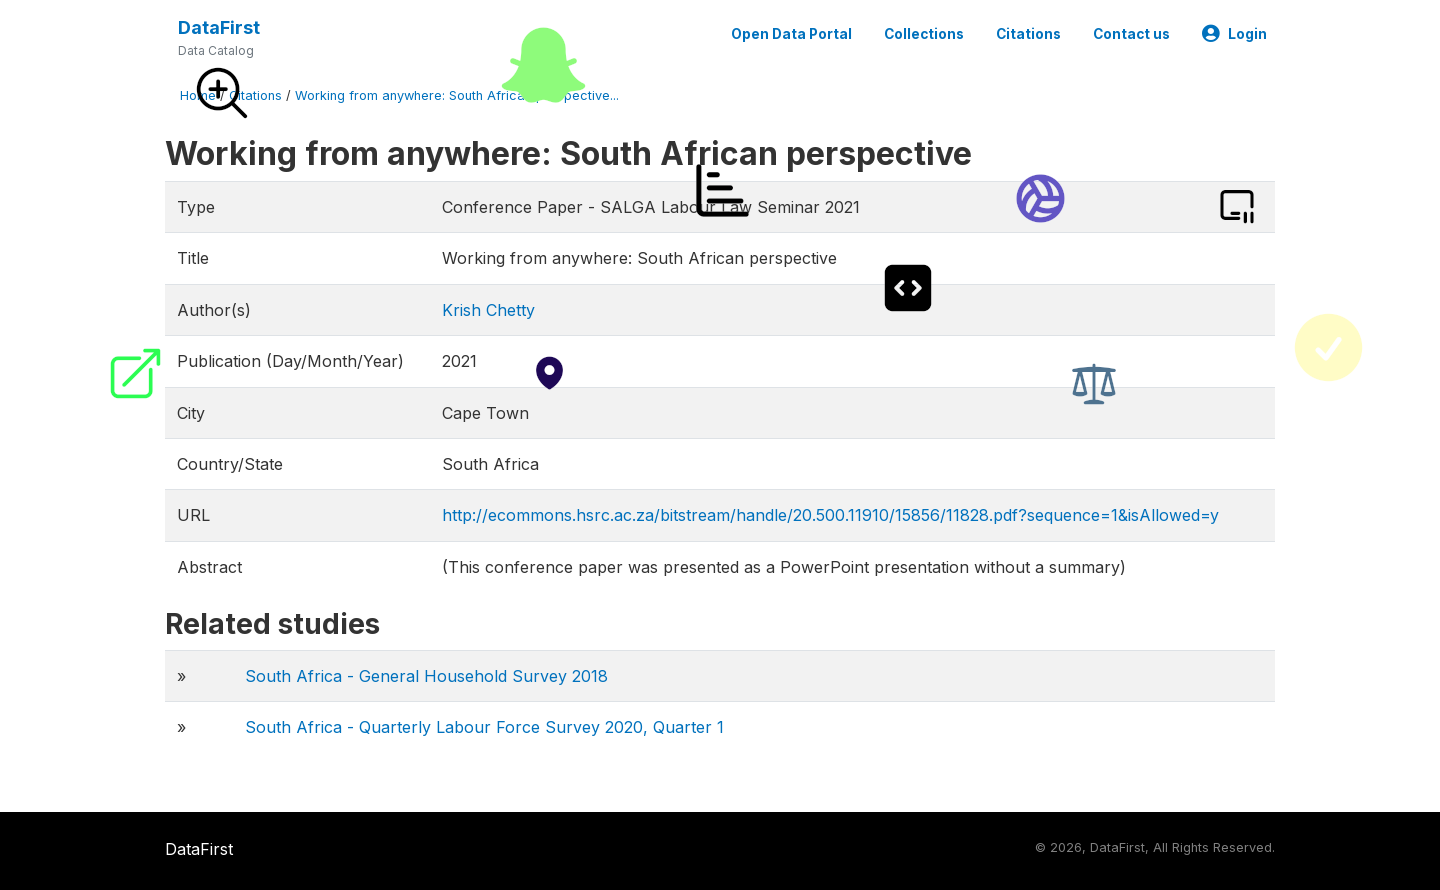 The height and width of the screenshot is (890, 1440). Describe the element at coordinates (222, 93) in the screenshot. I see `zoom in on content` at that location.